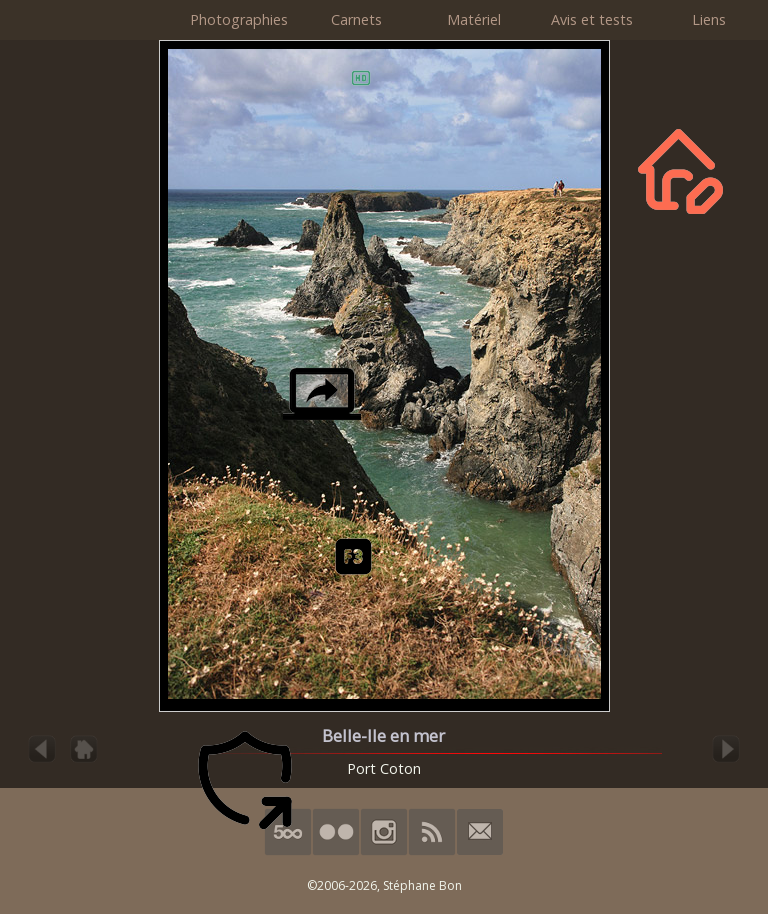 The width and height of the screenshot is (768, 914). What do you see at coordinates (678, 169) in the screenshot?
I see `edit home address or location` at bounding box center [678, 169].